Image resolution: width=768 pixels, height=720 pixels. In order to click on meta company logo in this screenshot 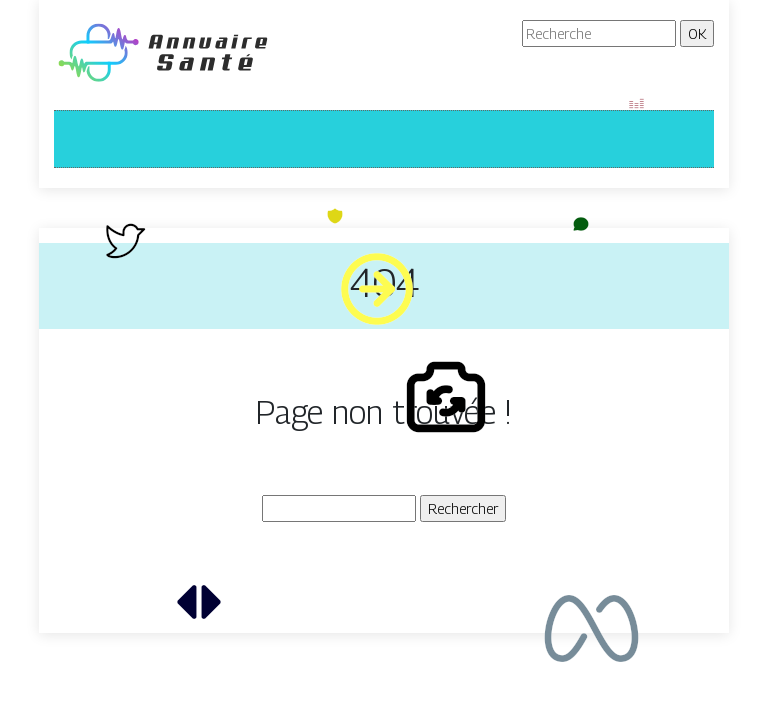, I will do `click(591, 628)`.